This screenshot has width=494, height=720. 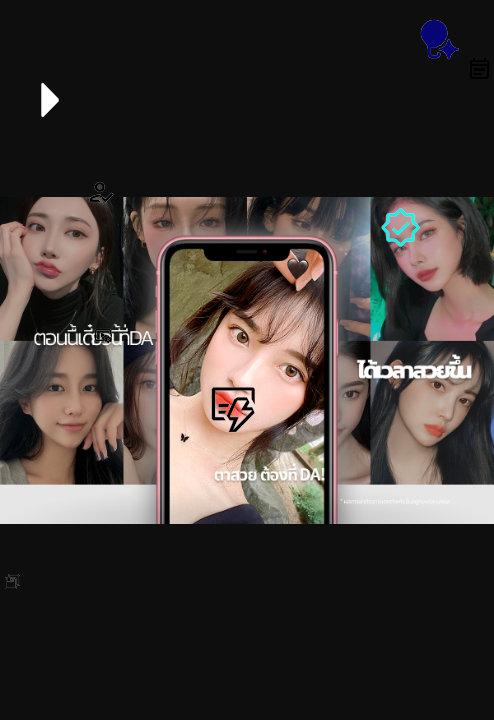 I want to click on configure github actions workflow, so click(x=231, y=410).